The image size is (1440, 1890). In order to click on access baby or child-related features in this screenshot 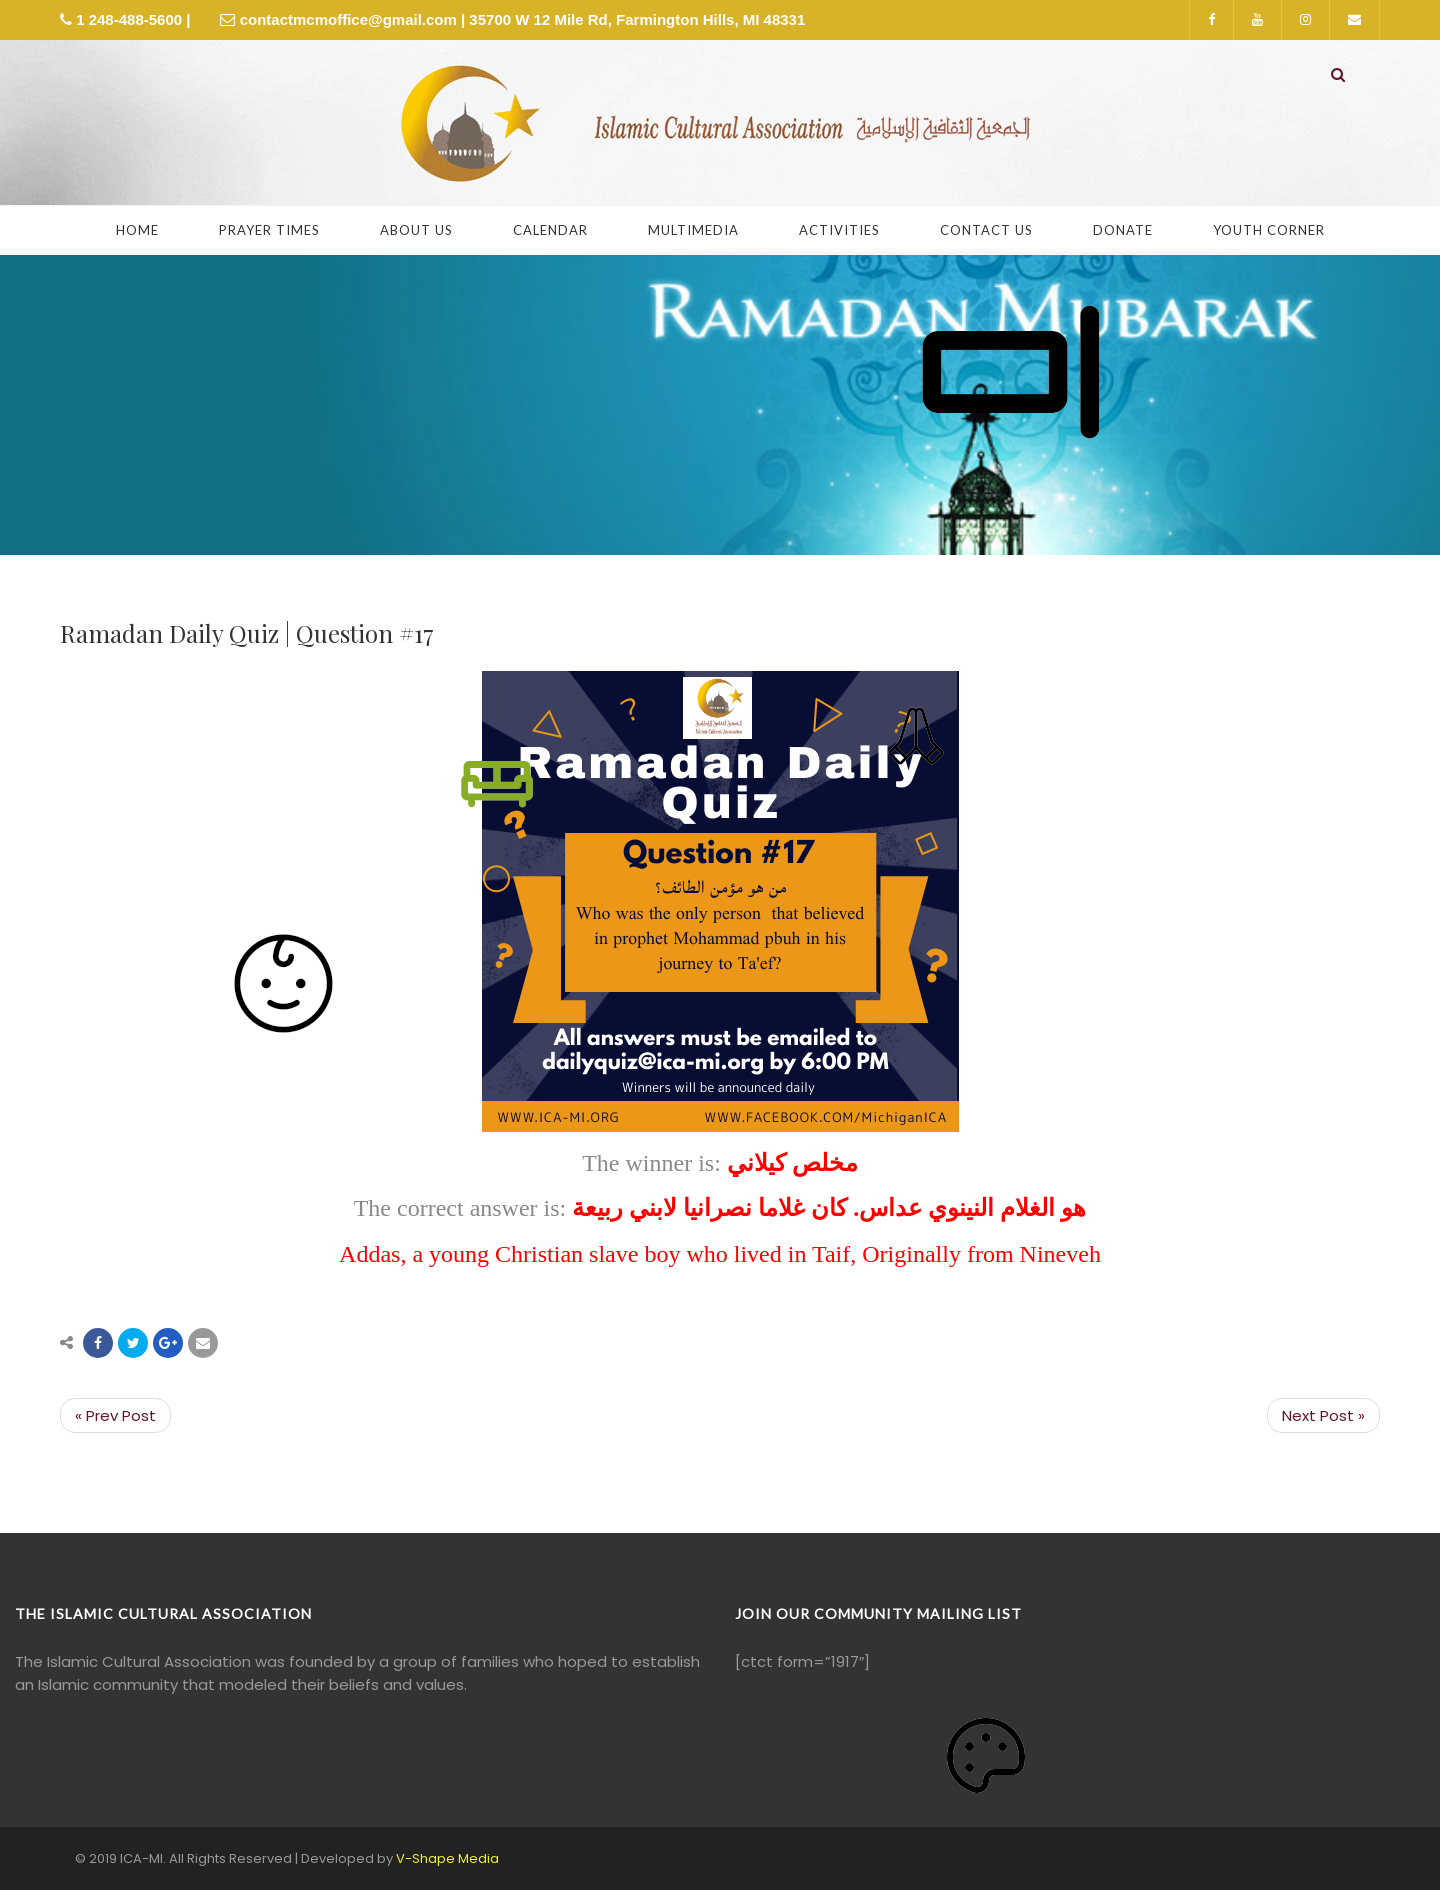, I will do `click(283, 983)`.